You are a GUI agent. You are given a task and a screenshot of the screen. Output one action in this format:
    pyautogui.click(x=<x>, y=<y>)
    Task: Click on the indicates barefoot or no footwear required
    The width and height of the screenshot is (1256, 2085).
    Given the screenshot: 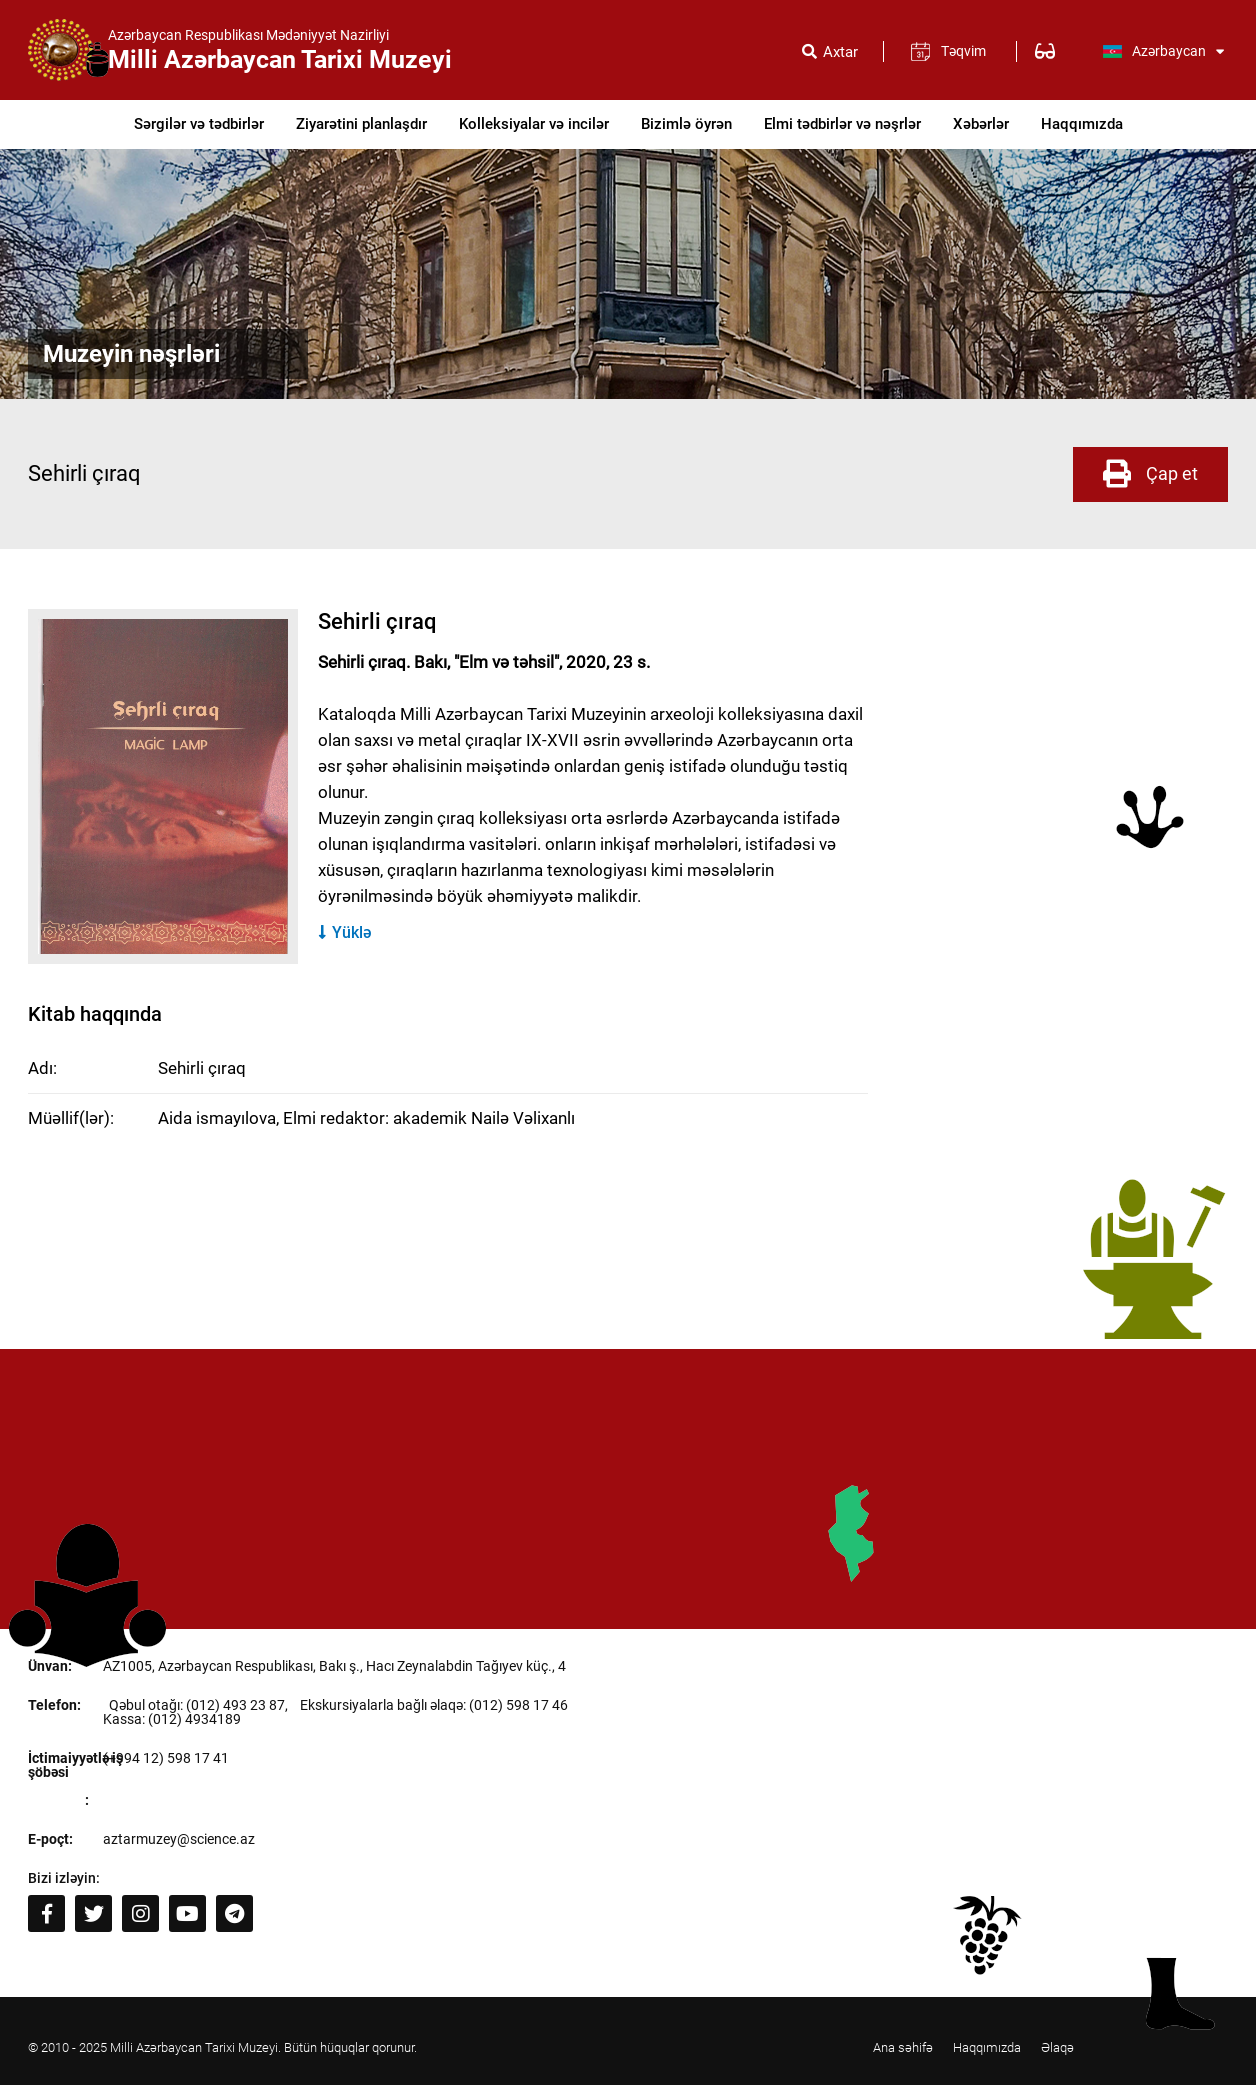 What is the action you would take?
    pyautogui.click(x=1178, y=1993)
    